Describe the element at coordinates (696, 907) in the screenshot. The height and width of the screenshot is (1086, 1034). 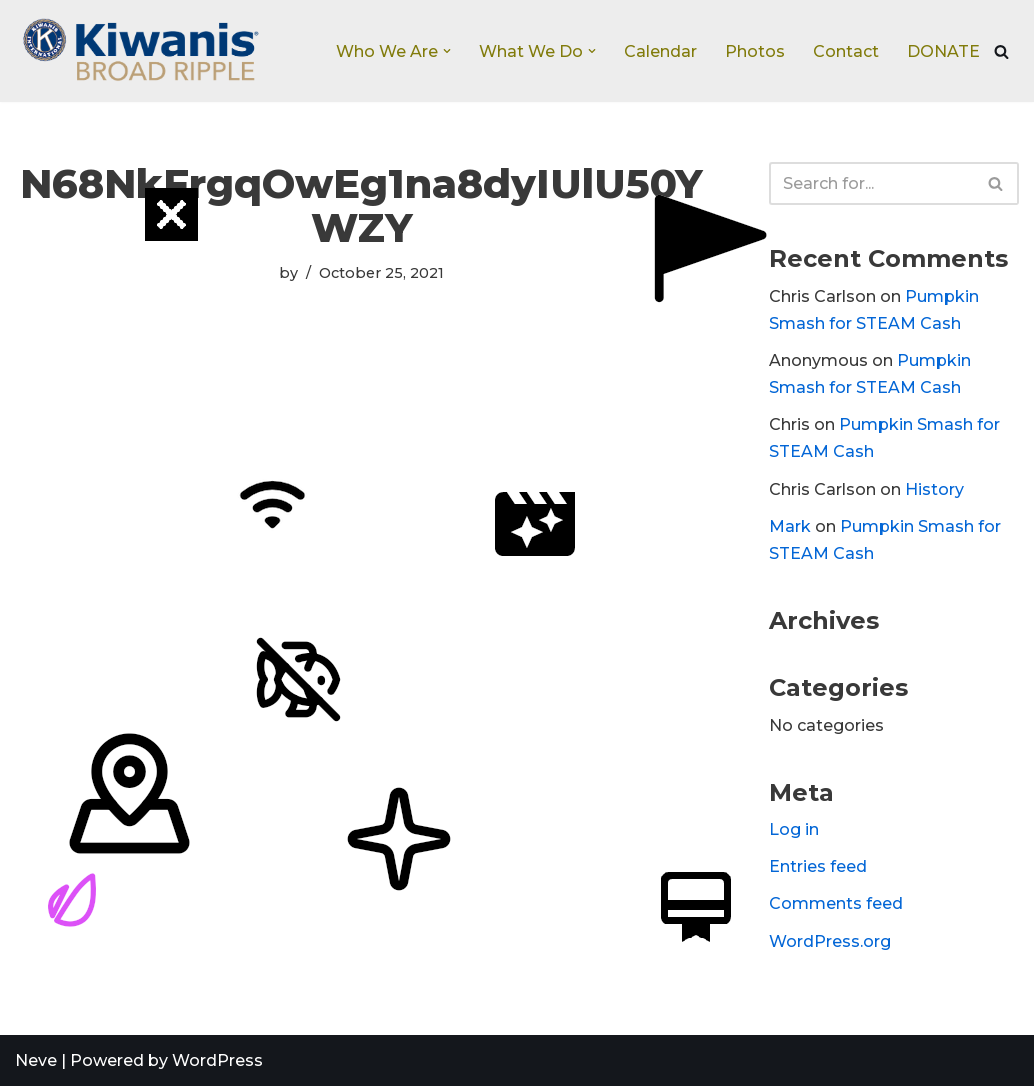
I see `view membership card details` at that location.